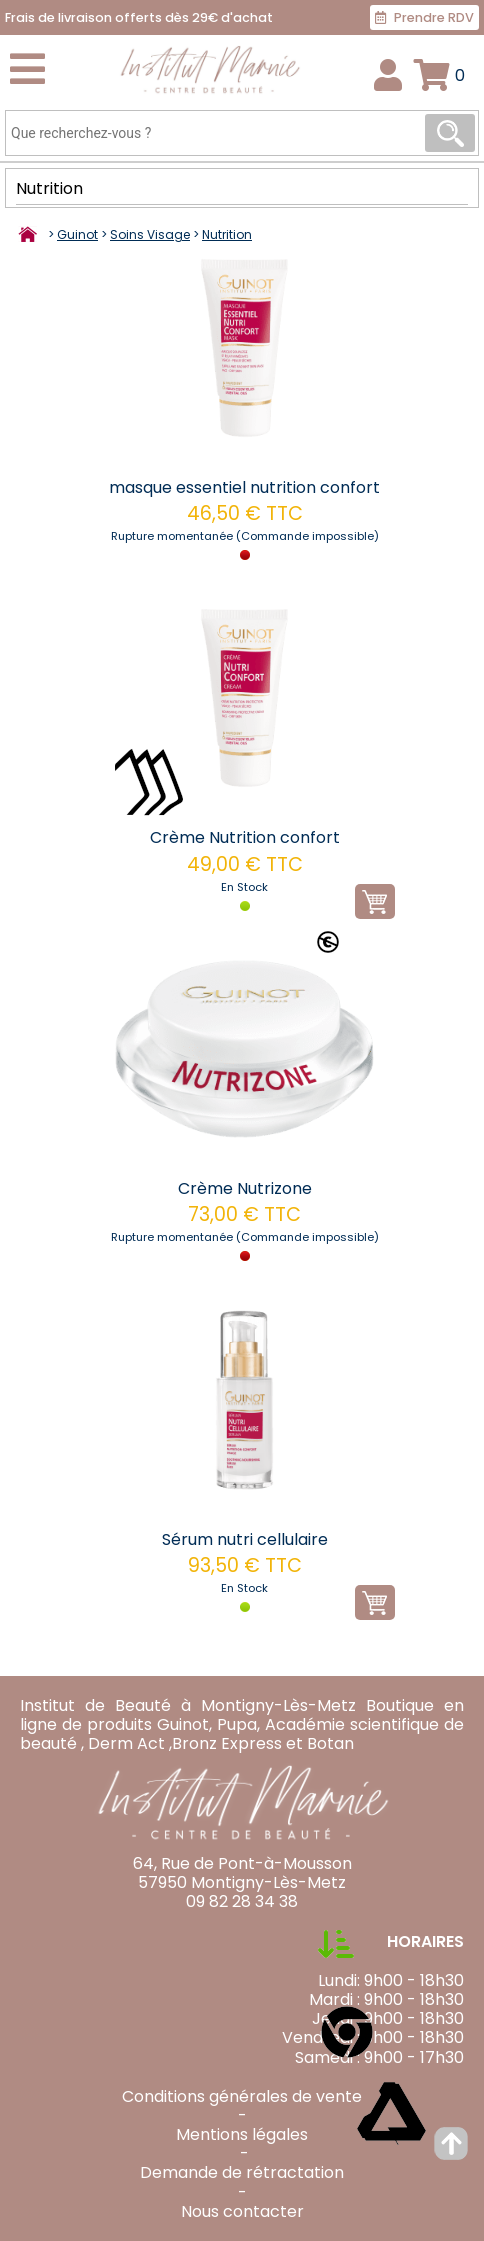 The width and height of the screenshot is (484, 2241). I want to click on open affinity creative software, so click(391, 2113).